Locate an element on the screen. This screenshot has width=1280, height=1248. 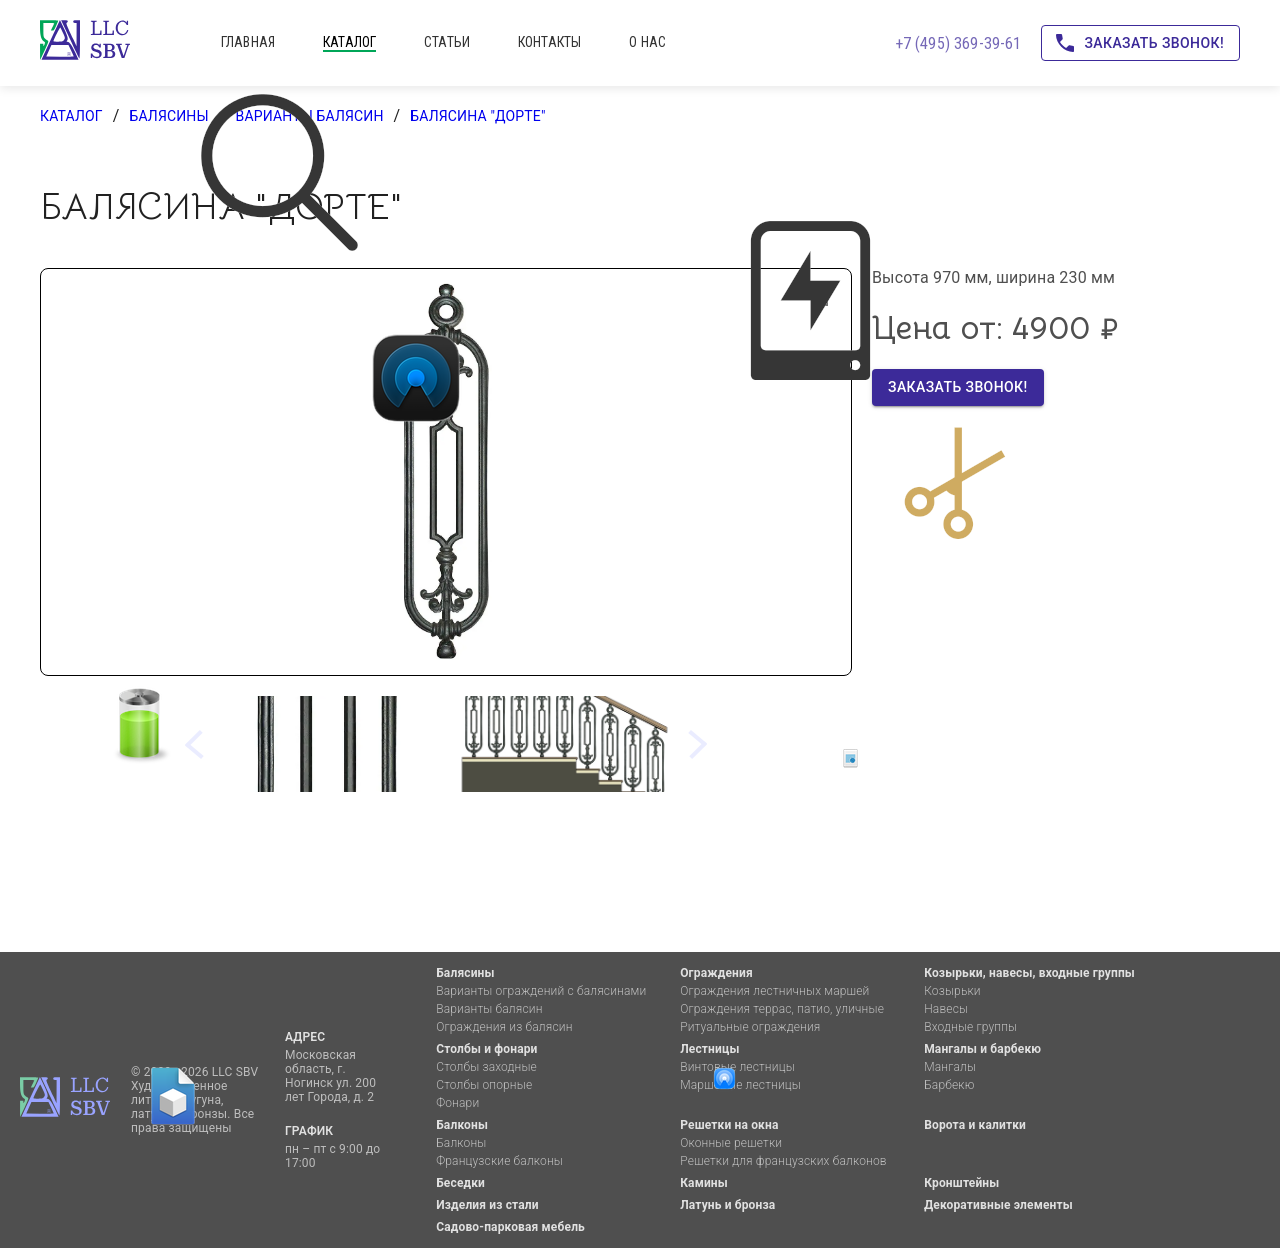
open airdrop to share files with nearby devices is located at coordinates (724, 1078).